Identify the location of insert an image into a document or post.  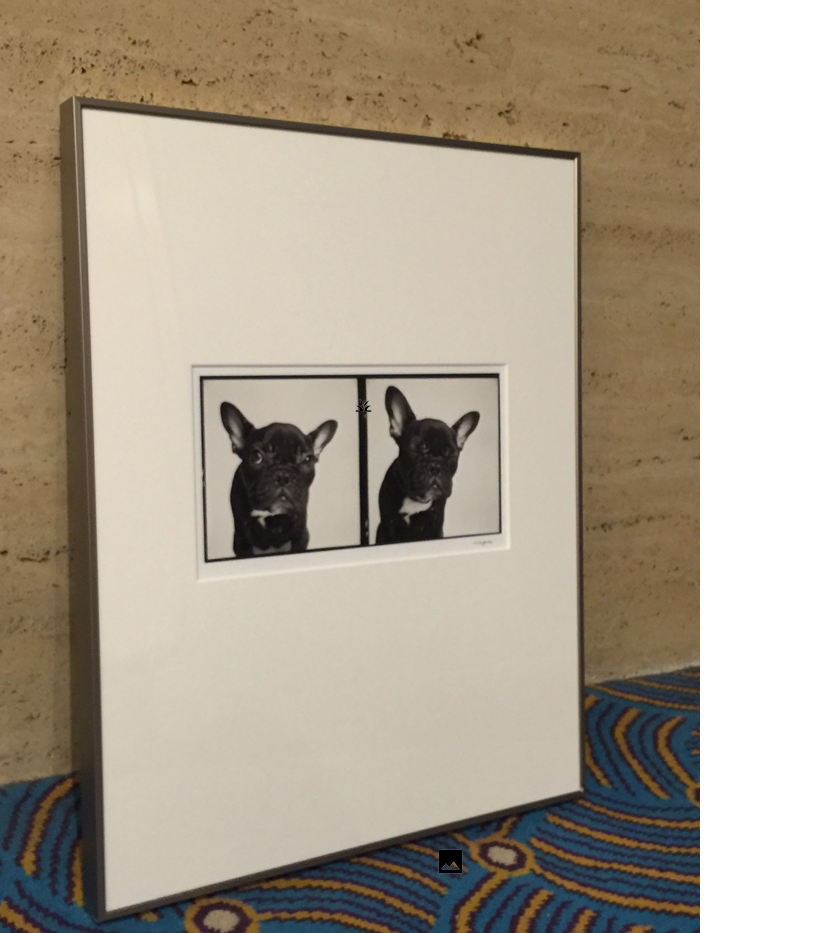
(450, 861).